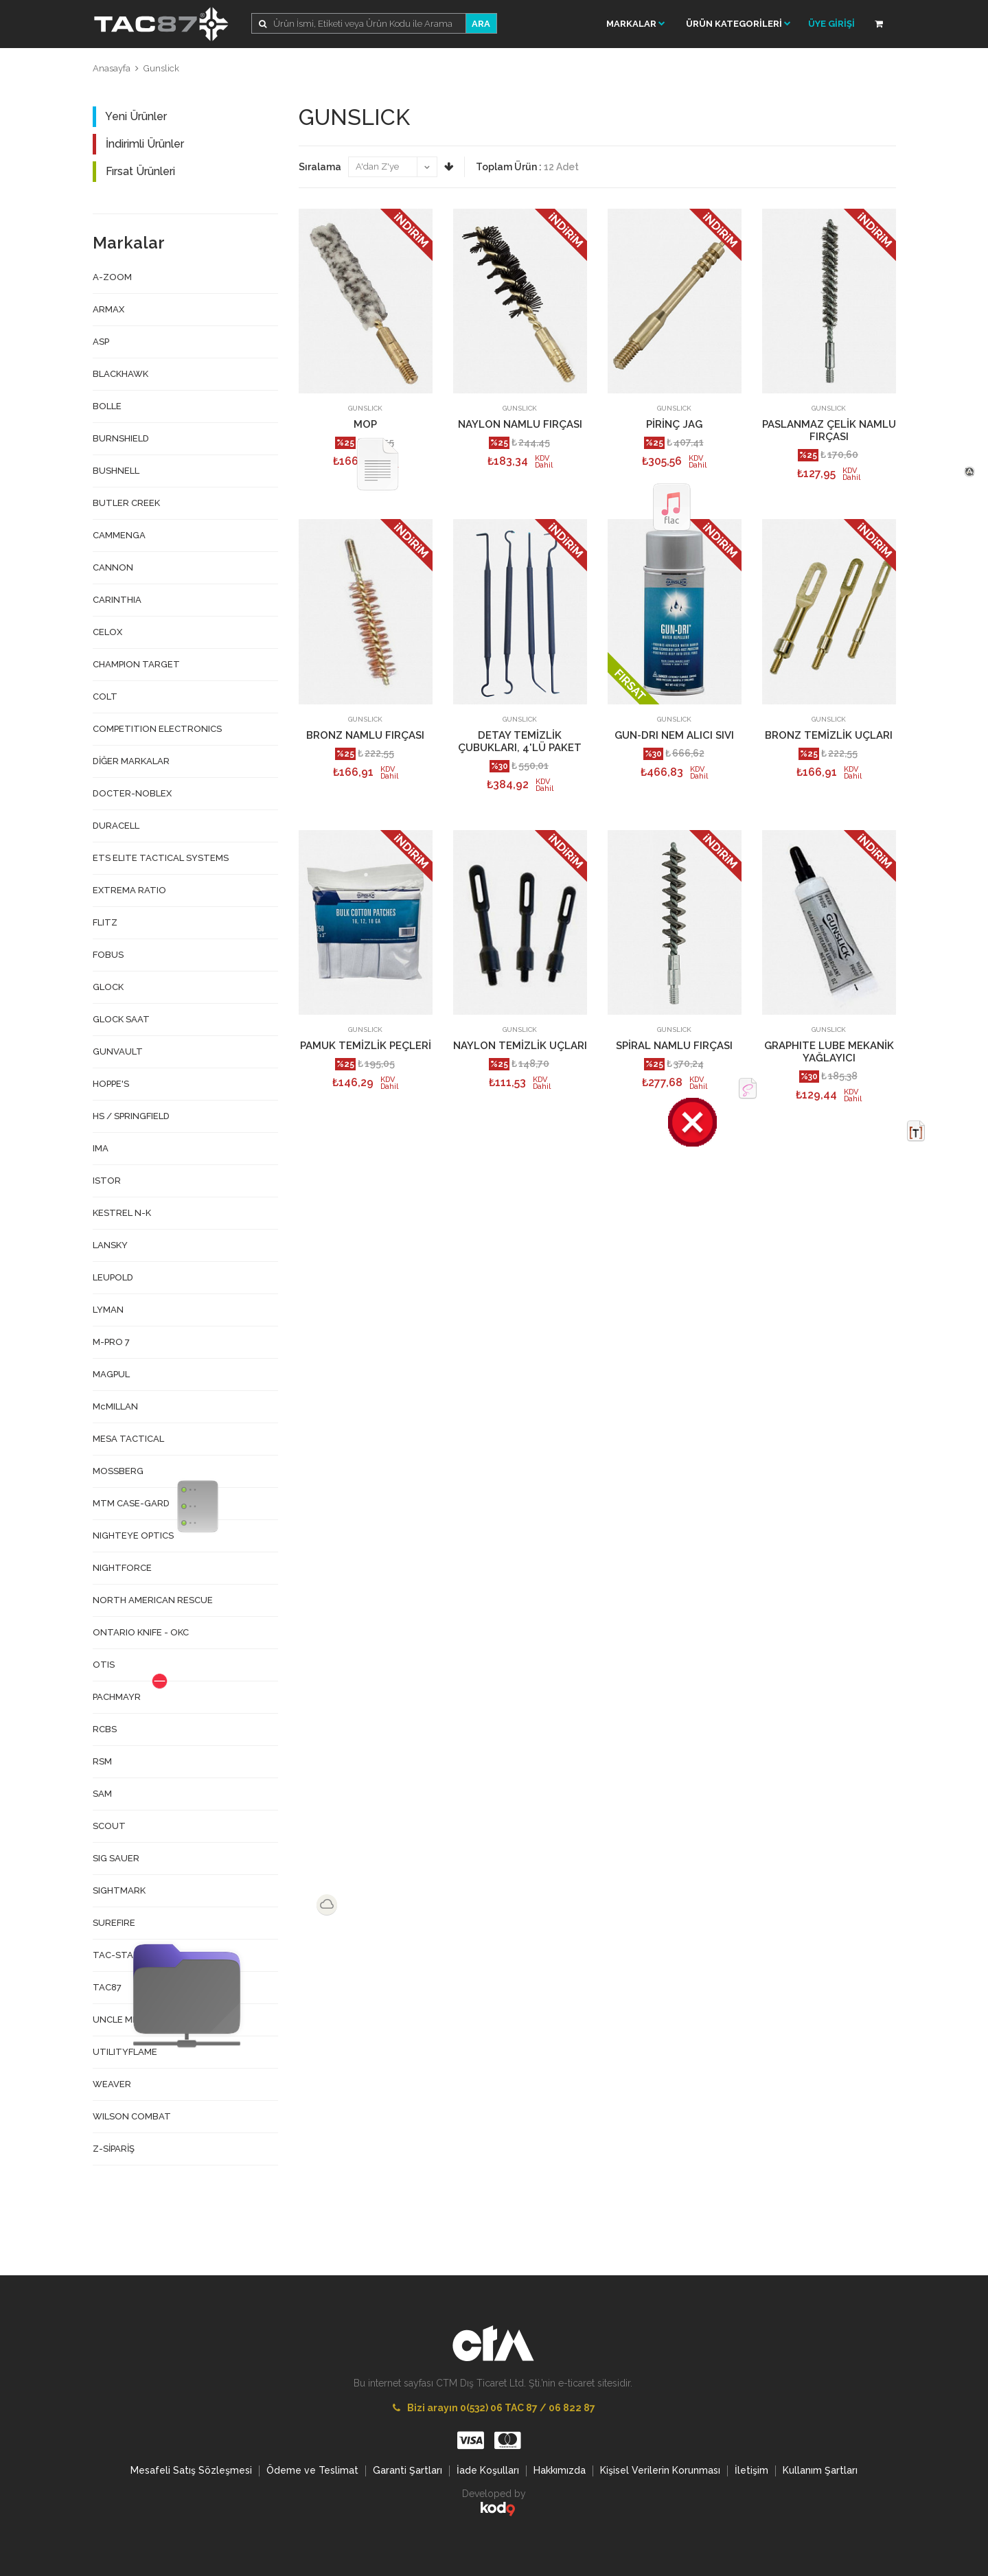 Image resolution: width=988 pixels, height=2576 pixels. Describe the element at coordinates (692, 1122) in the screenshot. I see `indicates a OneDrive sync error` at that location.